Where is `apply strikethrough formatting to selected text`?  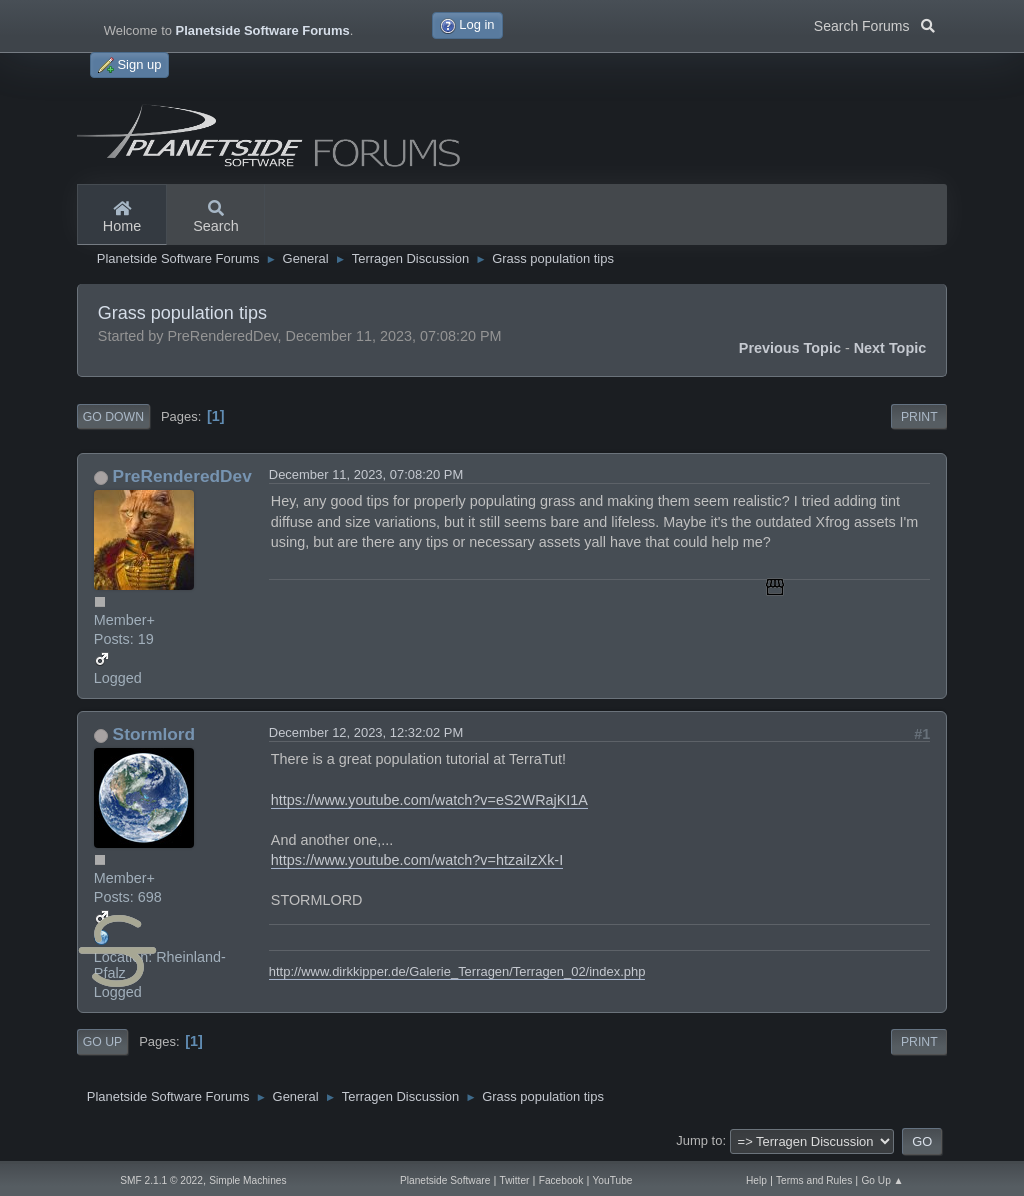 apply strikethrough formatting to selected text is located at coordinates (117, 951).